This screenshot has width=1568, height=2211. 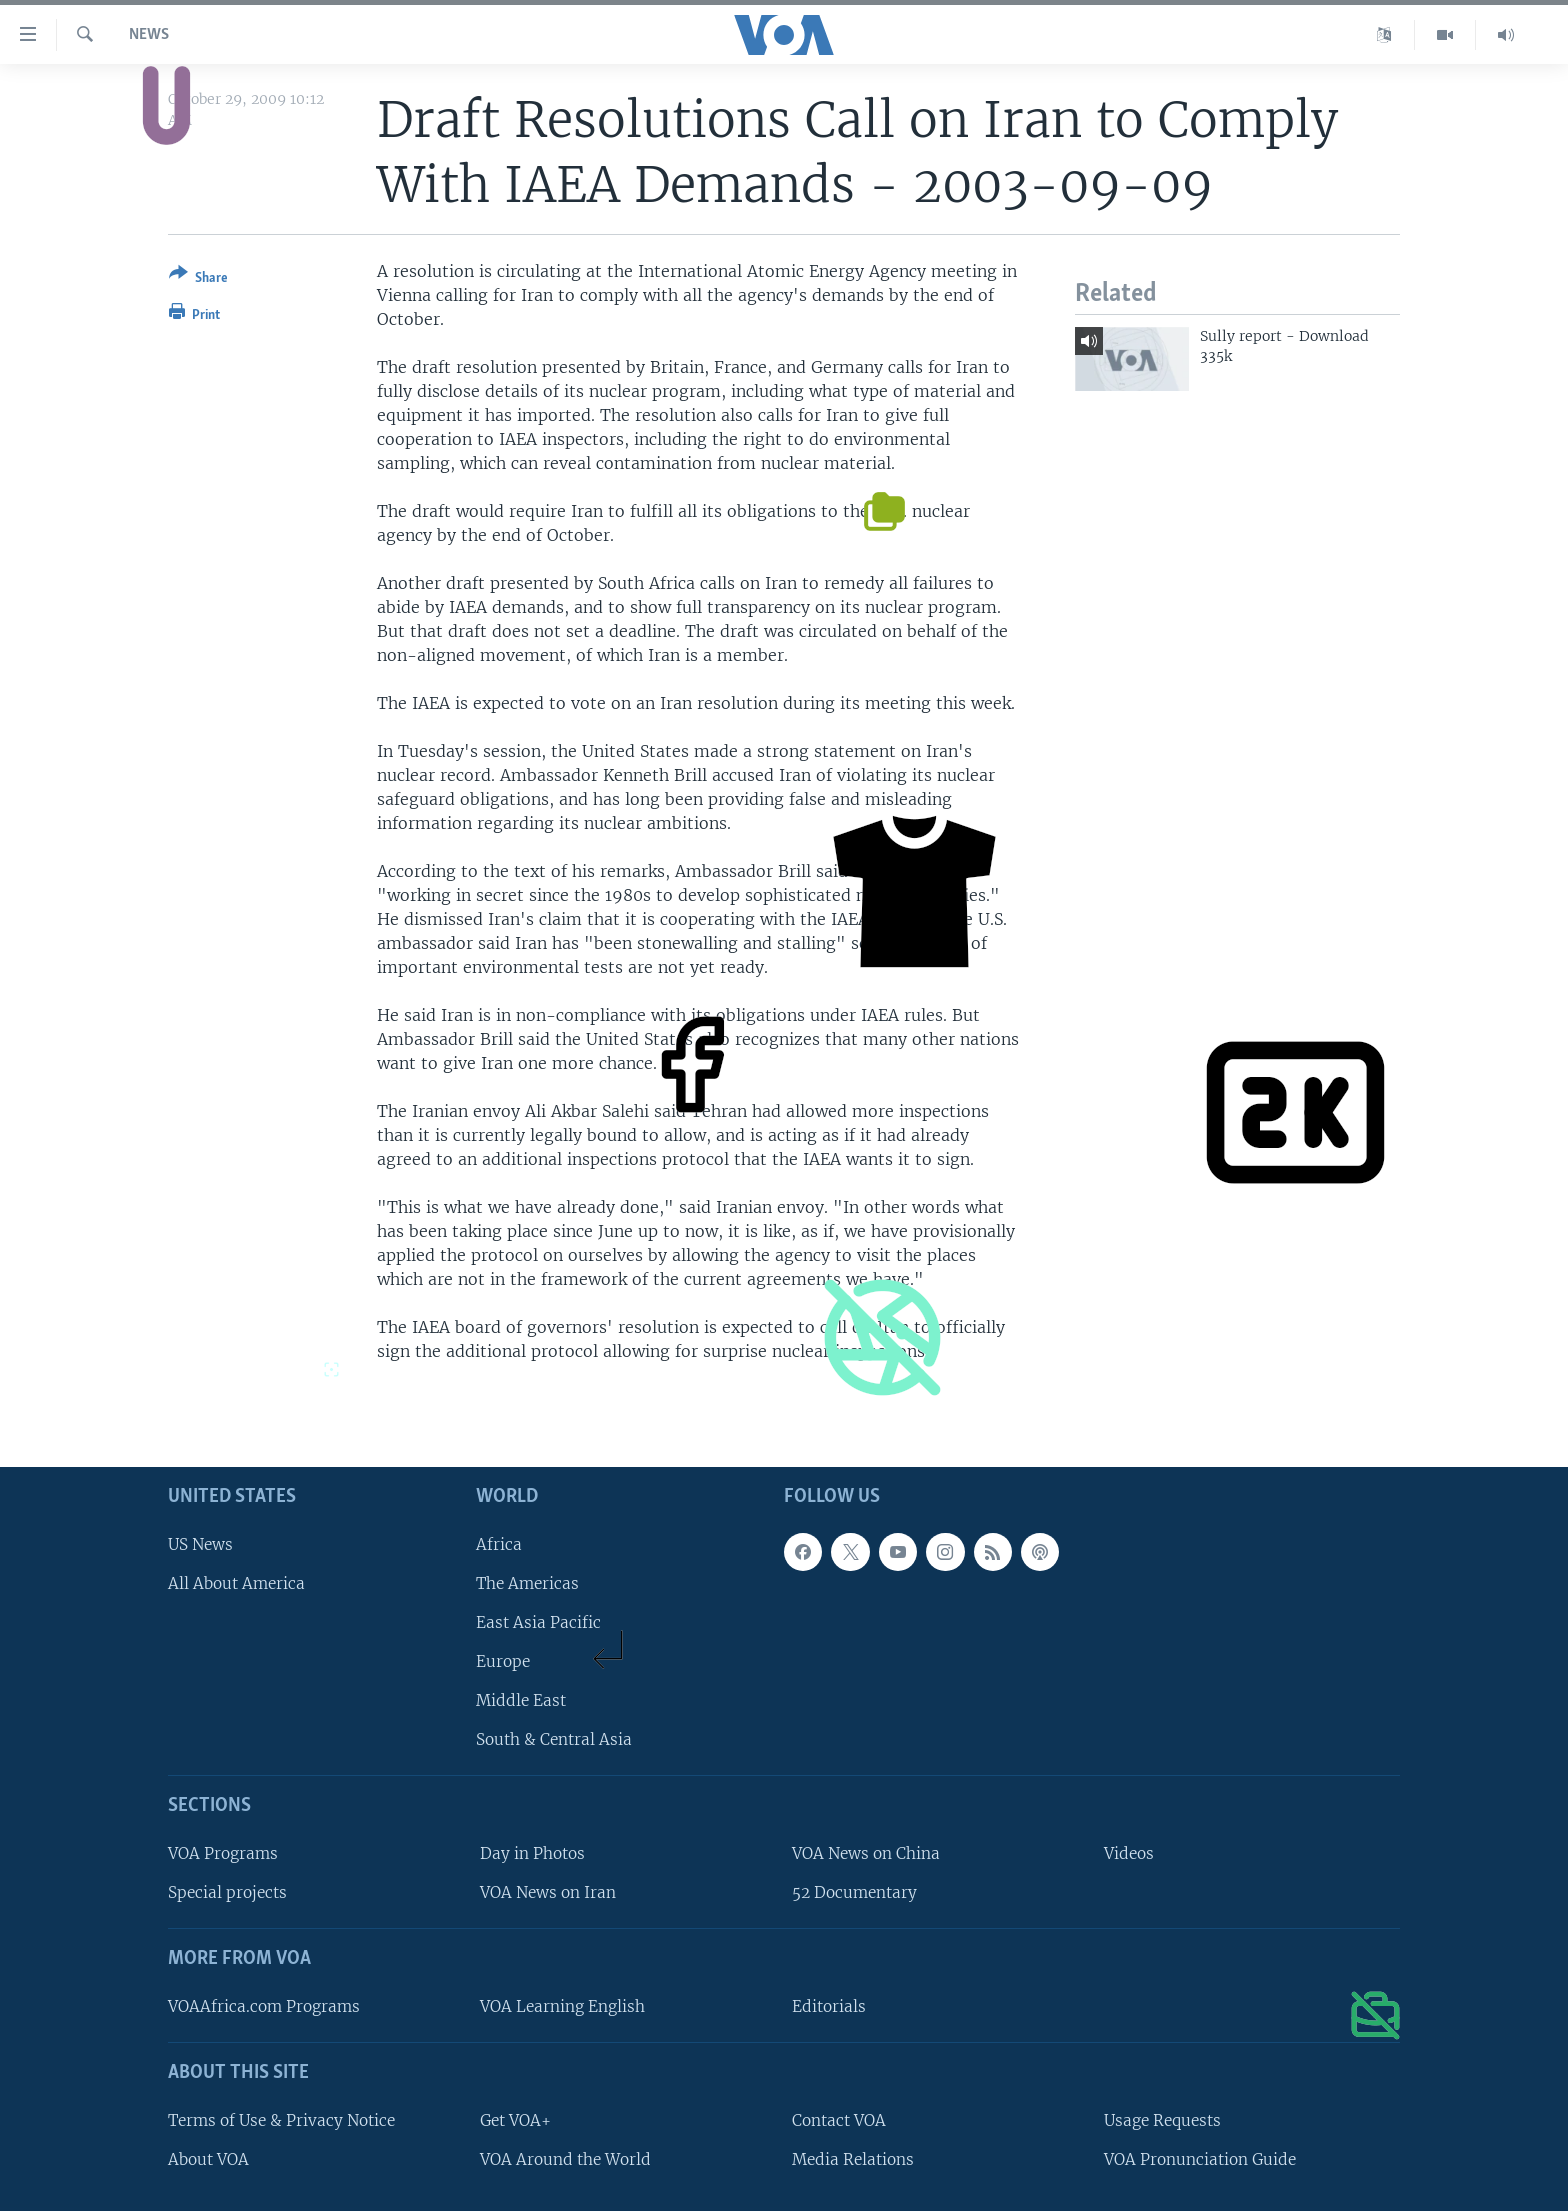 I want to click on camera aperture disabled, so click(x=882, y=1337).